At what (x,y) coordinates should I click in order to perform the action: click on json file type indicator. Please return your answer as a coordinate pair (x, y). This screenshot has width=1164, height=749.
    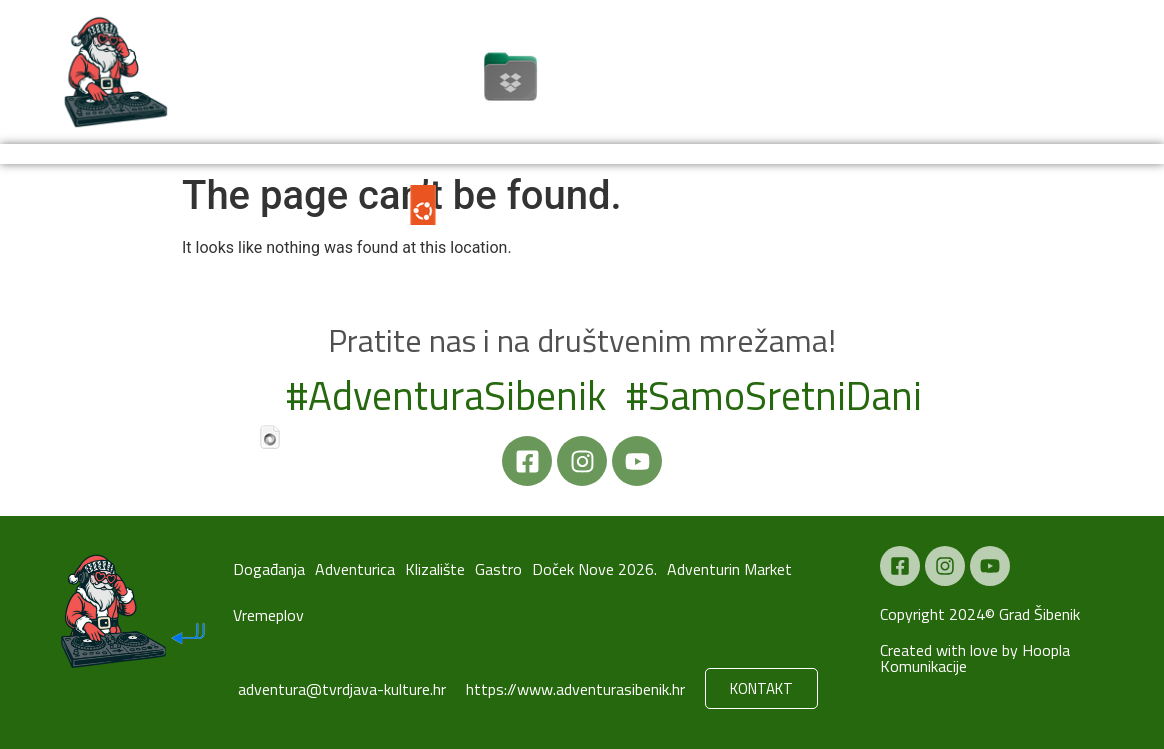
    Looking at the image, I should click on (270, 437).